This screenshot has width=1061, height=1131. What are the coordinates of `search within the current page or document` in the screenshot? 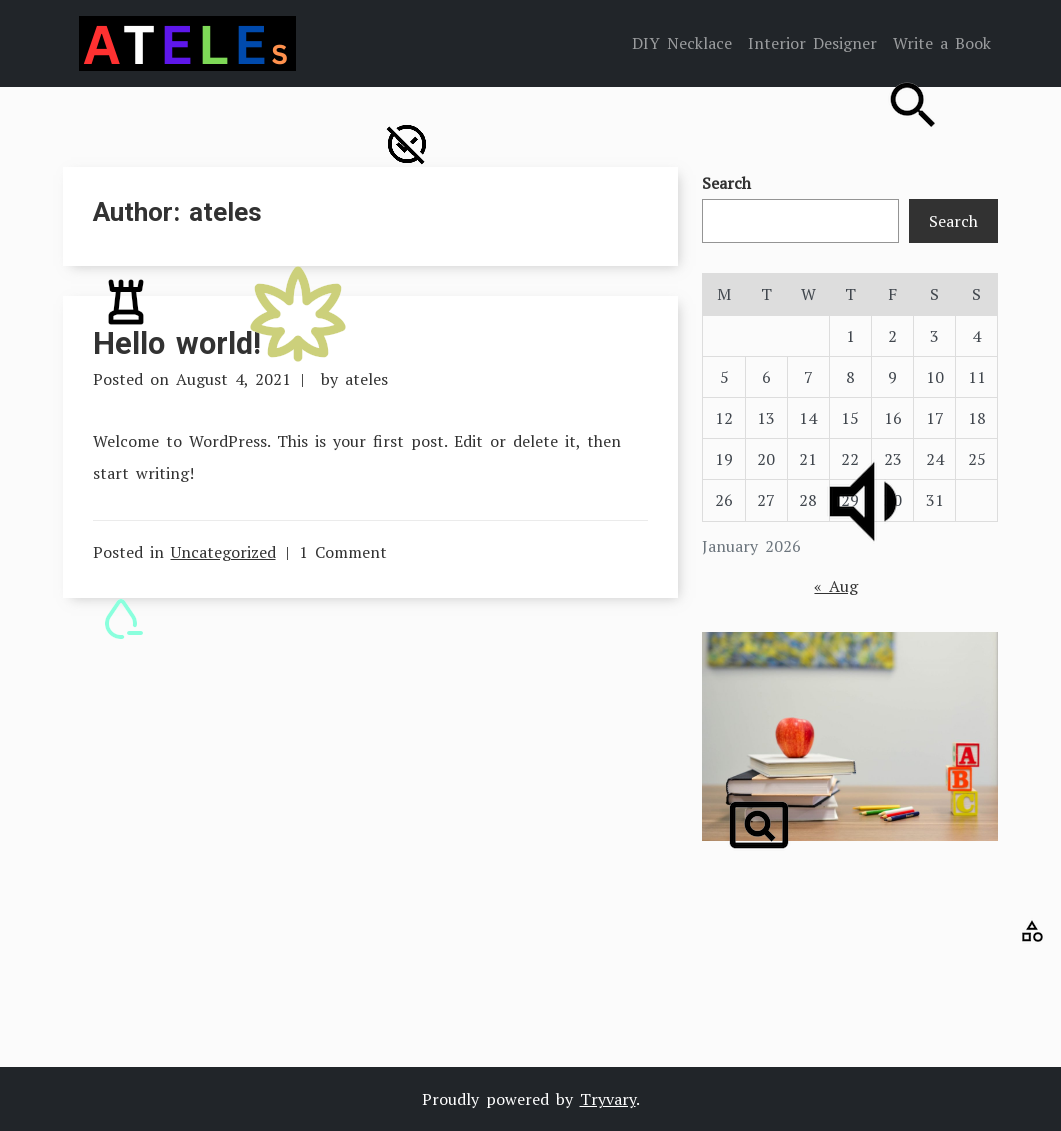 It's located at (759, 825).